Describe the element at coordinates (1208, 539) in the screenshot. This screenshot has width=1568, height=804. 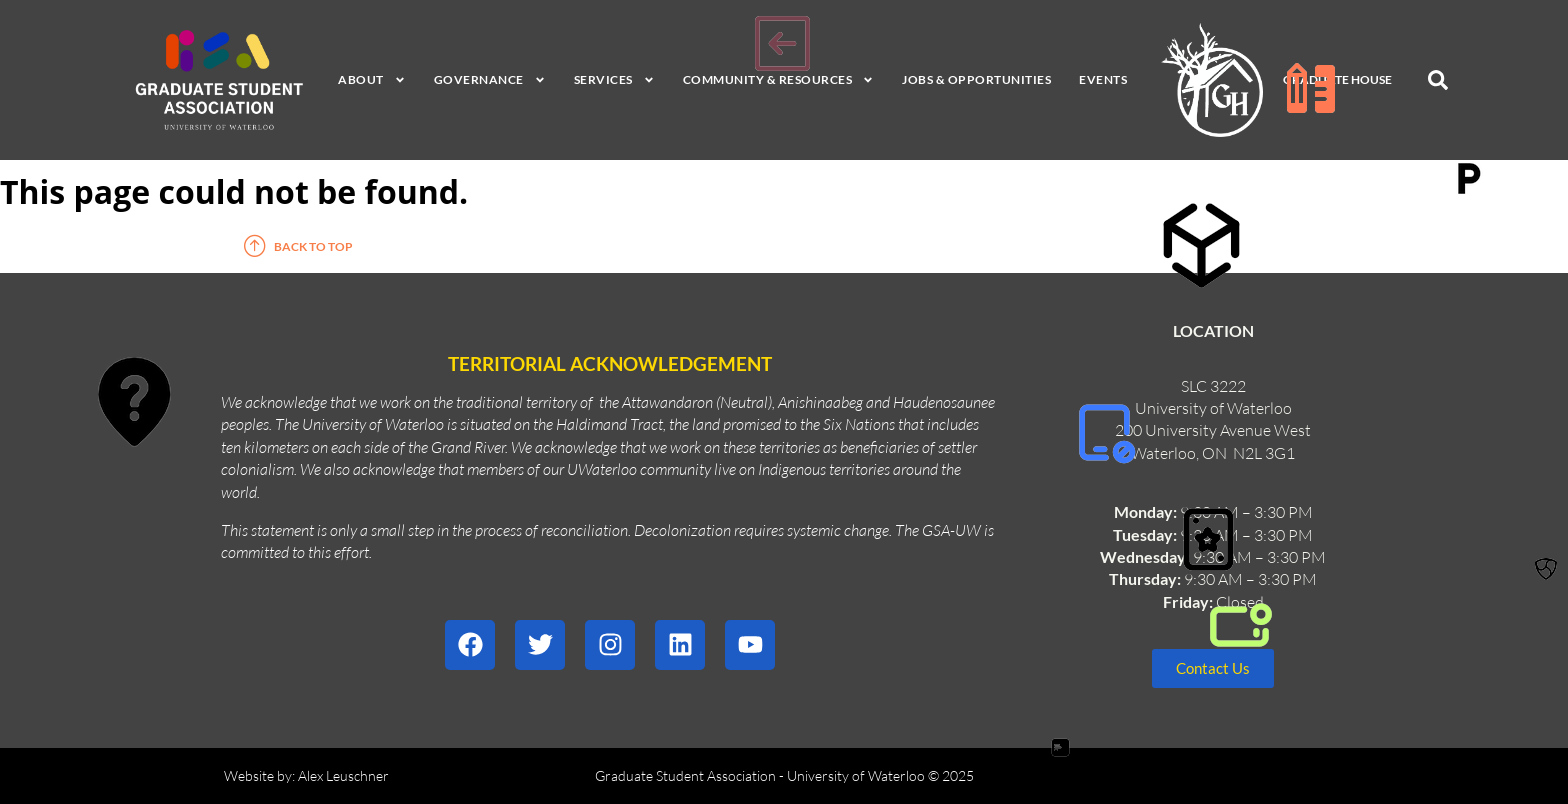
I see `view starred or favorite card in a card game` at that location.